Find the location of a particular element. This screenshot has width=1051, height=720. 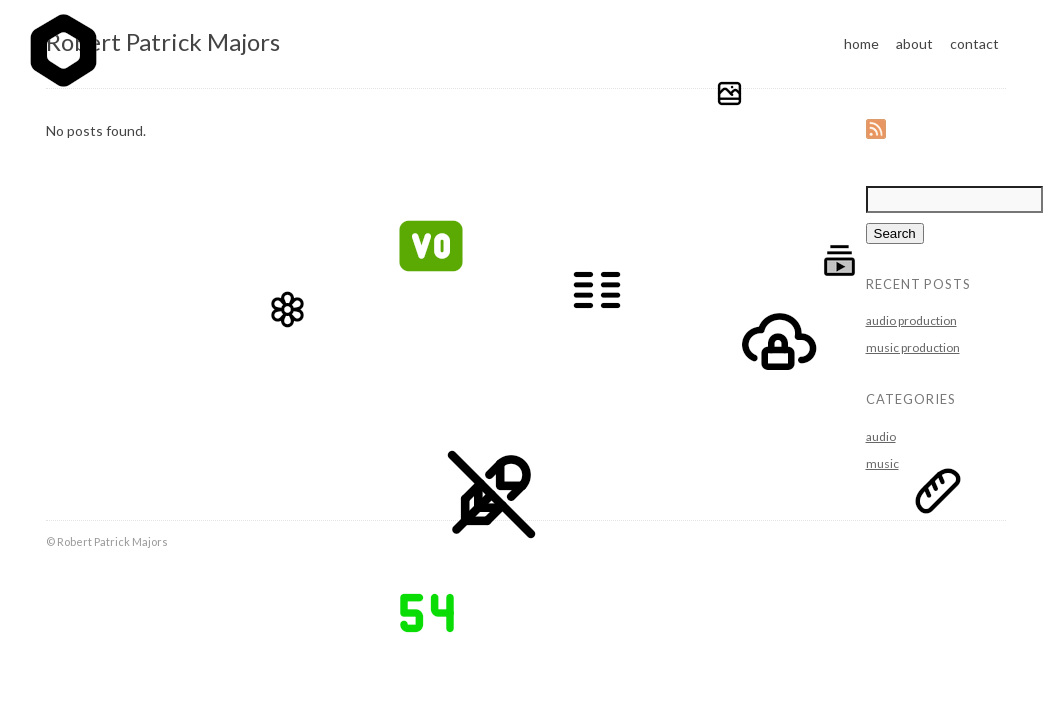

indicates item number 54 in a list or sequence is located at coordinates (427, 613).